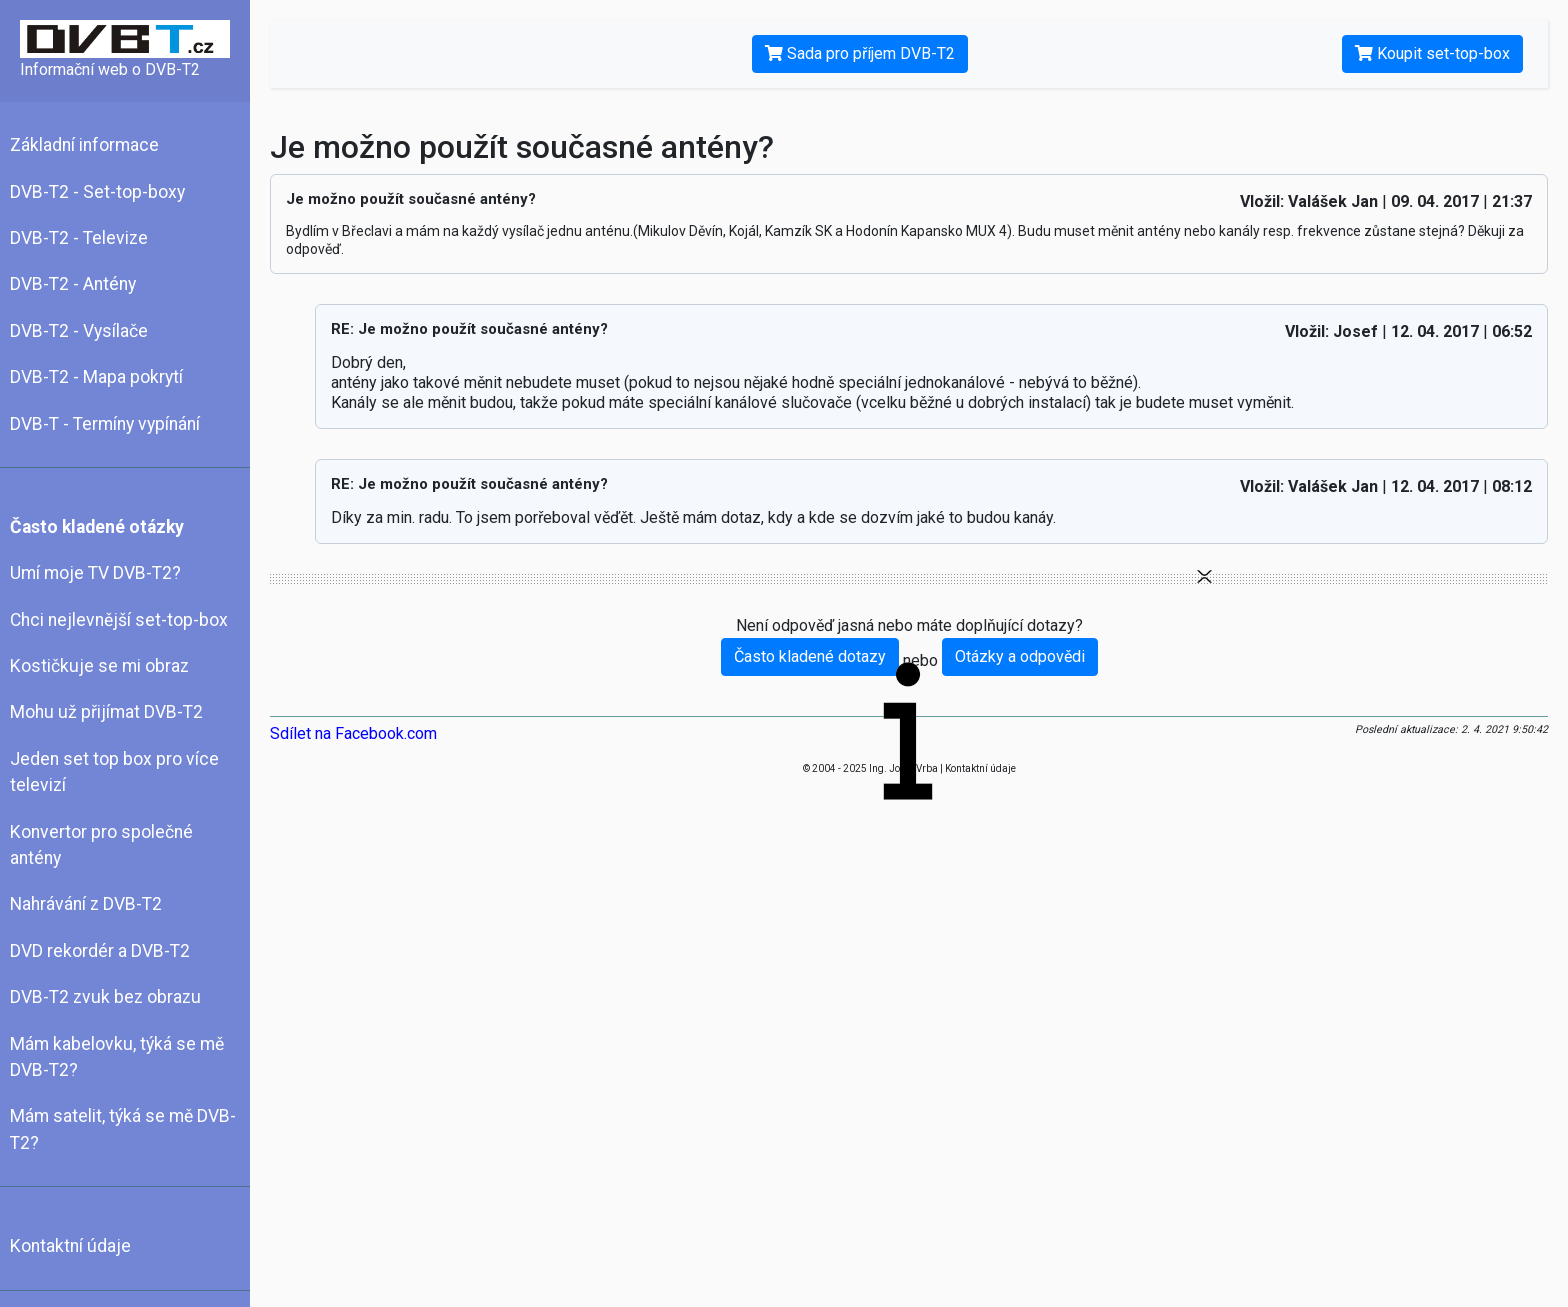 This screenshot has height=1307, width=1568. I want to click on view more information about this item, so click(908, 735).